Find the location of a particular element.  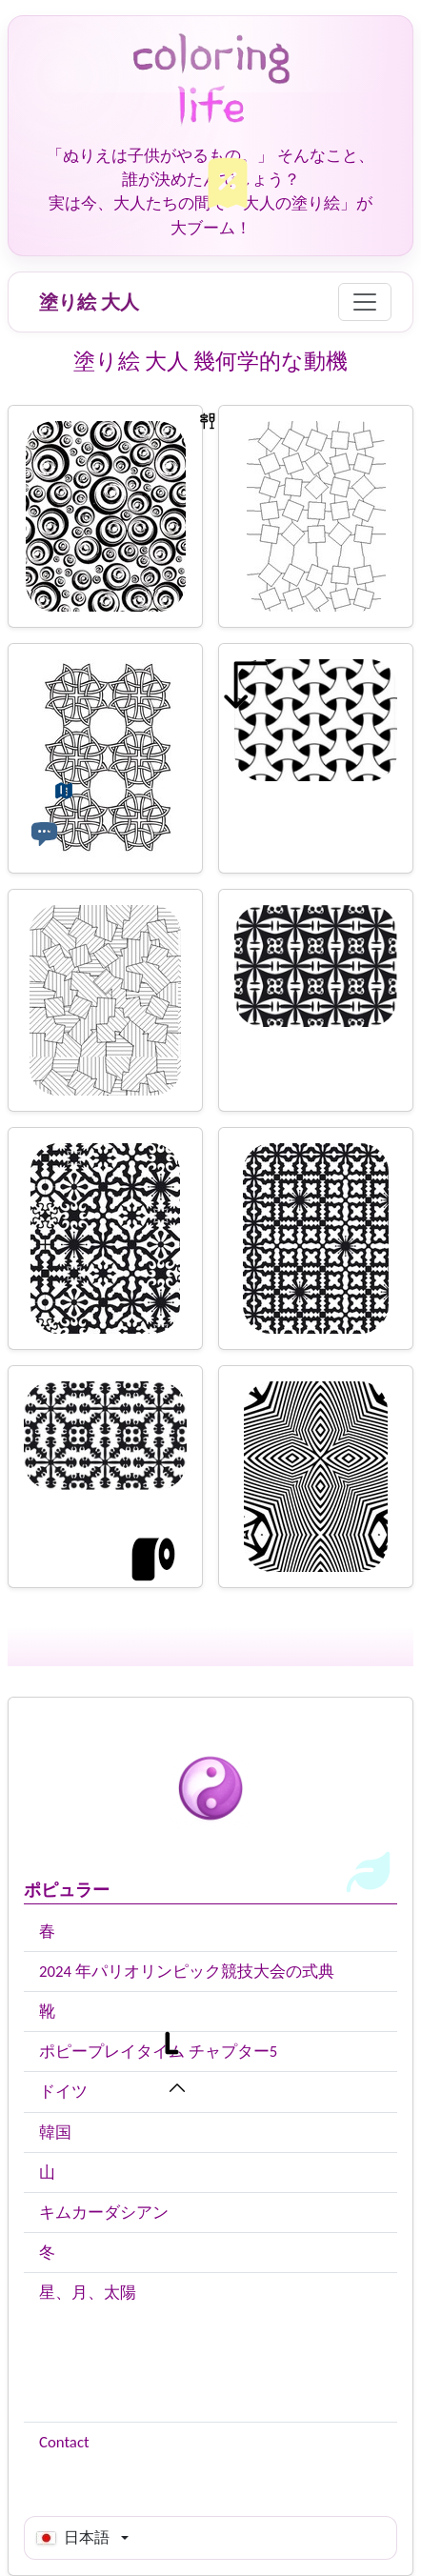

indicates a lowercase "L" character or letter identifier is located at coordinates (171, 2043).